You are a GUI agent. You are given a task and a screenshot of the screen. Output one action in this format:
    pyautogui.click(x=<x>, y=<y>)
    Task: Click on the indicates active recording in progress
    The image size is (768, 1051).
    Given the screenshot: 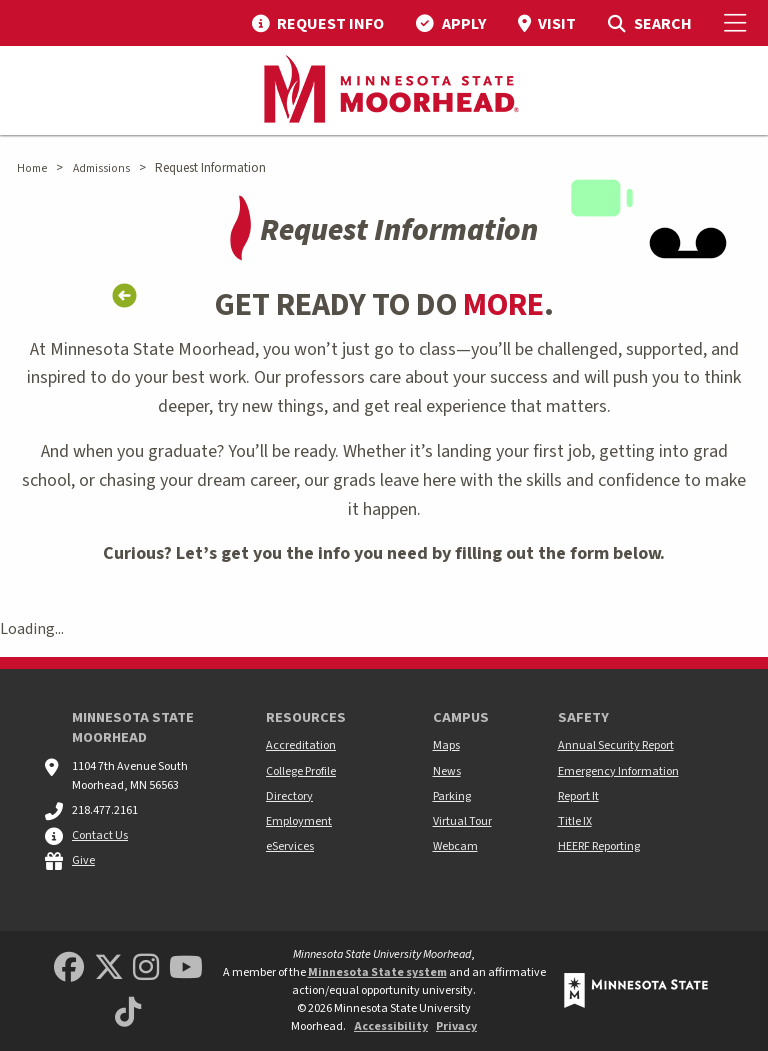 What is the action you would take?
    pyautogui.click(x=688, y=243)
    